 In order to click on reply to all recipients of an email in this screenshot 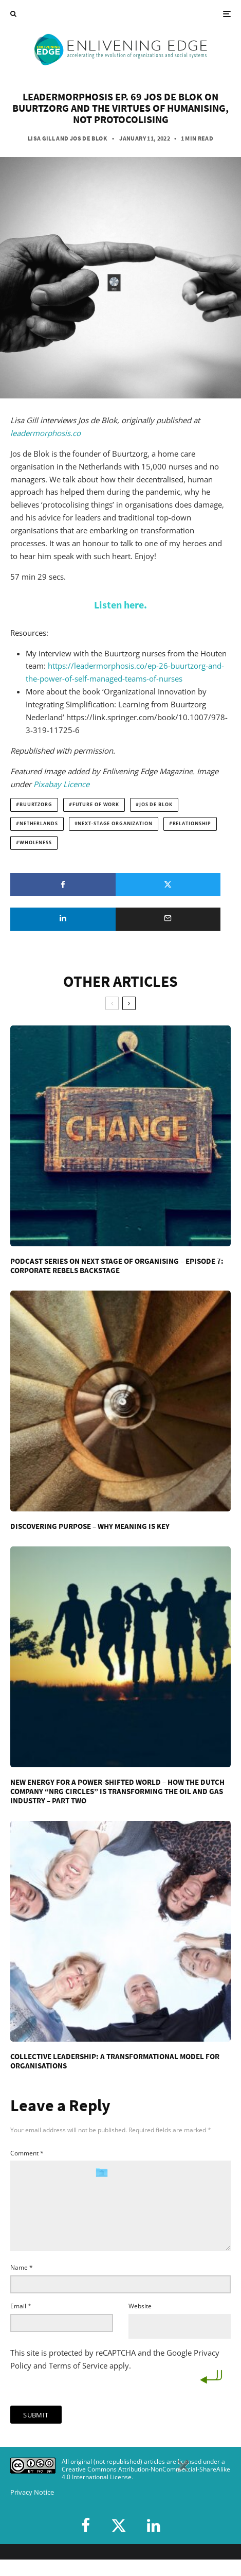, I will do `click(211, 2377)`.